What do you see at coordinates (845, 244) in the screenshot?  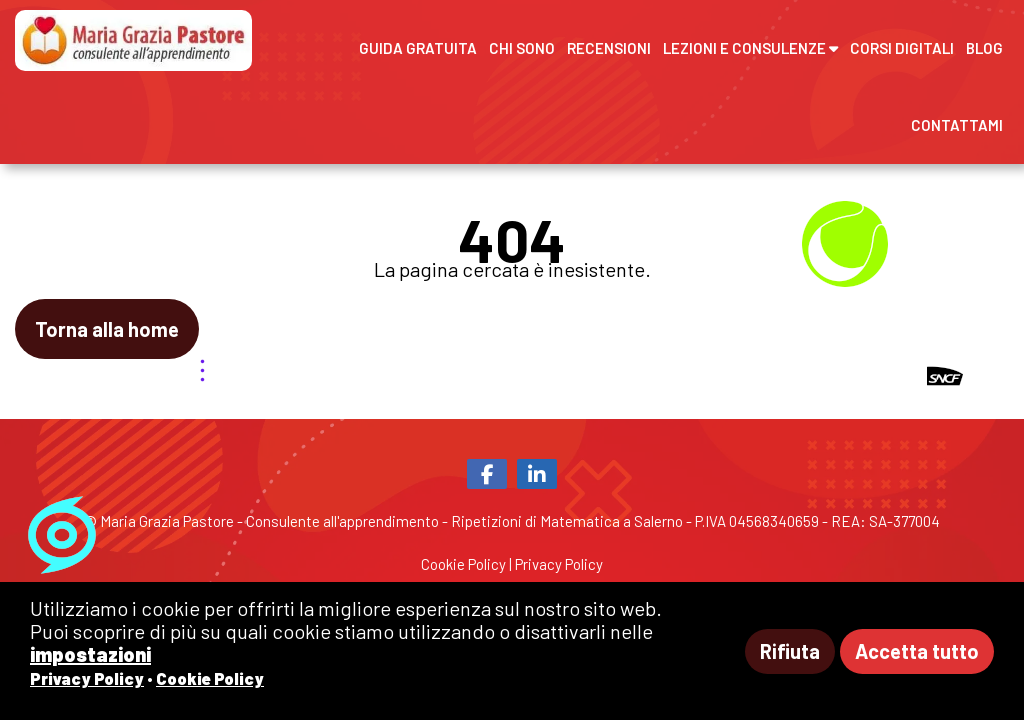 I see `open Cinema 4D application` at bounding box center [845, 244].